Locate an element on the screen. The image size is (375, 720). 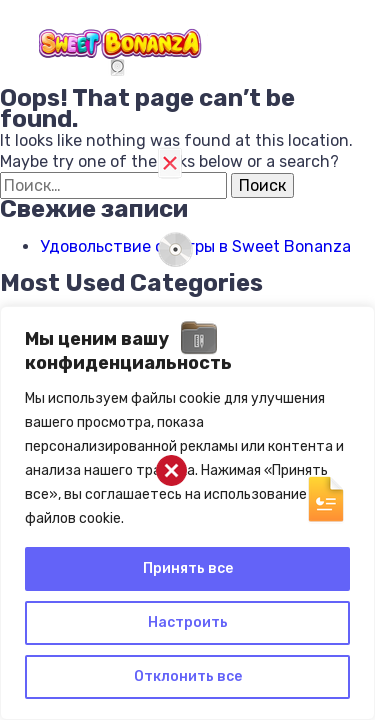
indicates a blank CD-R disc ready for burning is located at coordinates (175, 249).